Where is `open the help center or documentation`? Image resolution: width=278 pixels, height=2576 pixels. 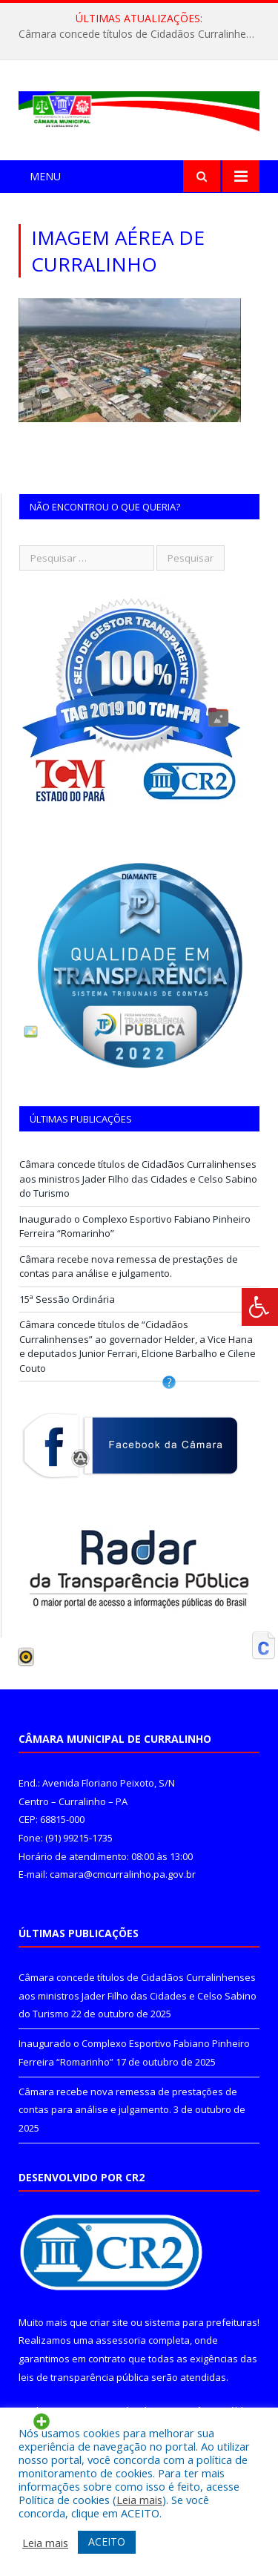
open the help center or documentation is located at coordinates (169, 1382).